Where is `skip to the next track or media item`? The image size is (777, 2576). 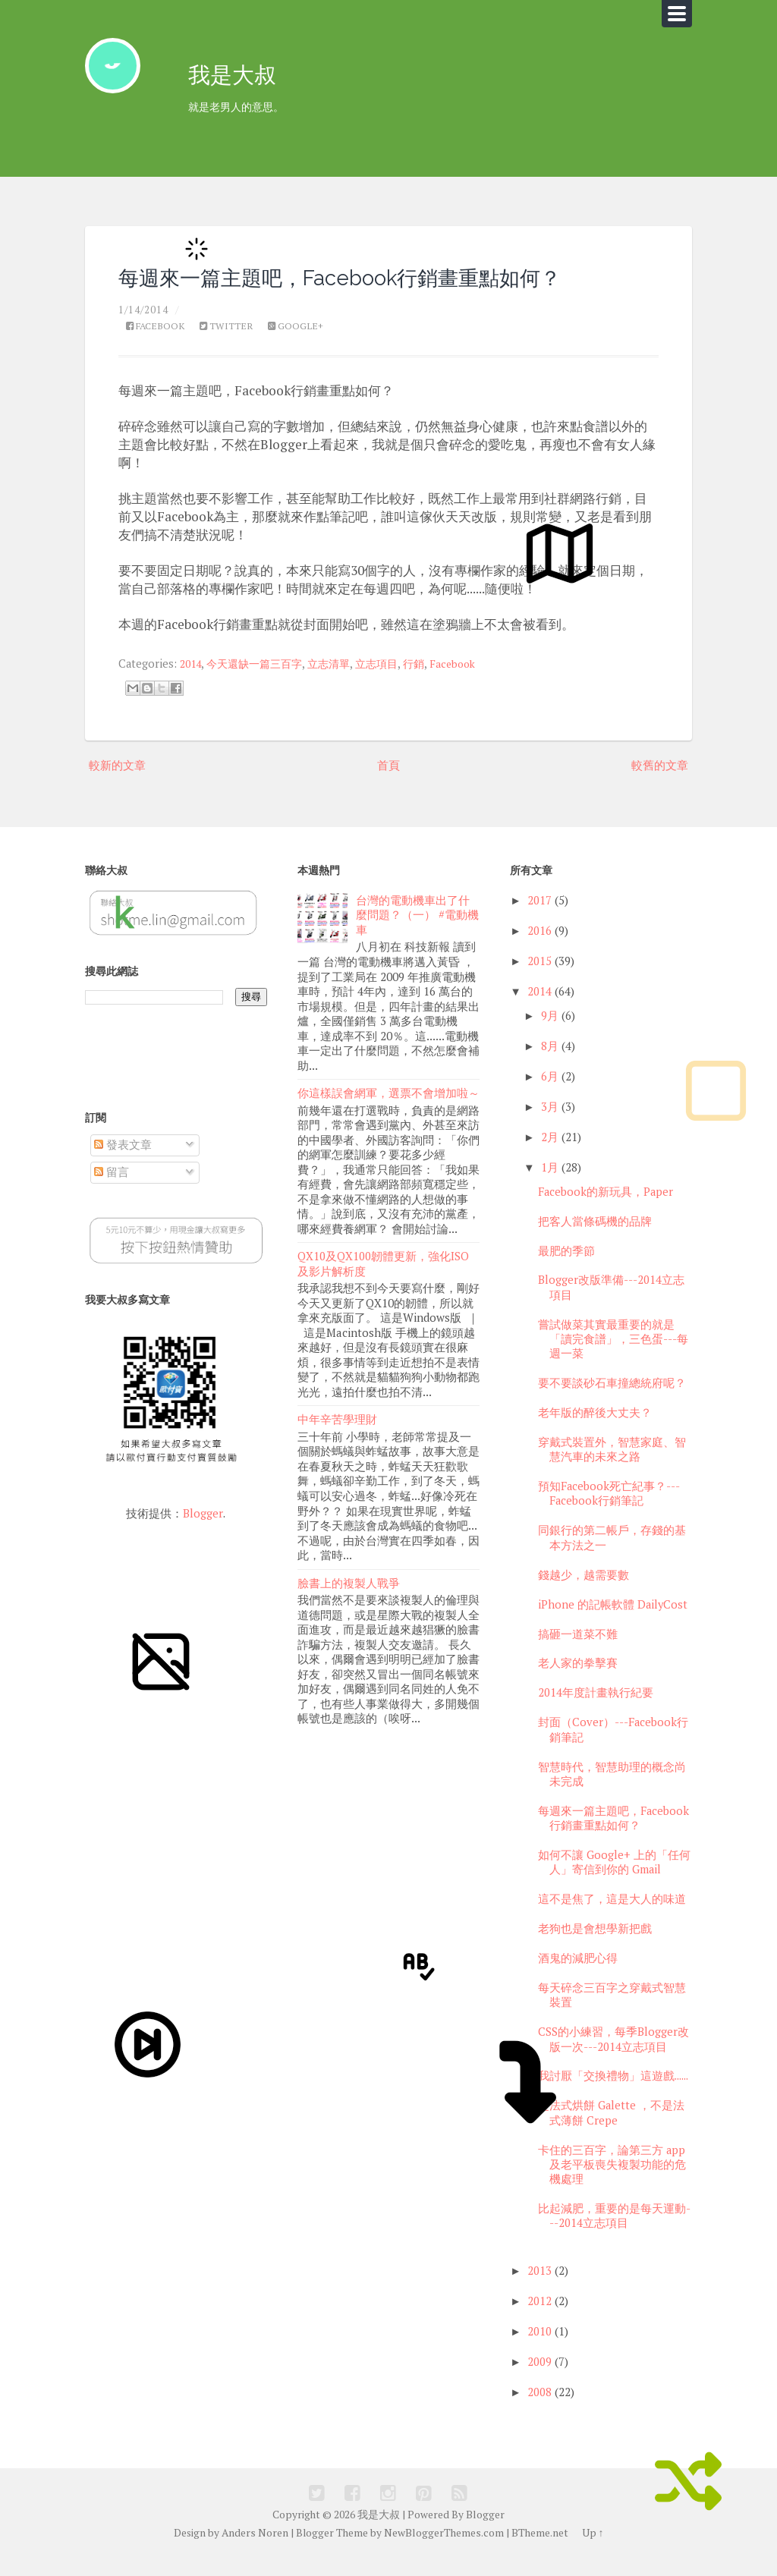 skip to the next track or media item is located at coordinates (147, 2044).